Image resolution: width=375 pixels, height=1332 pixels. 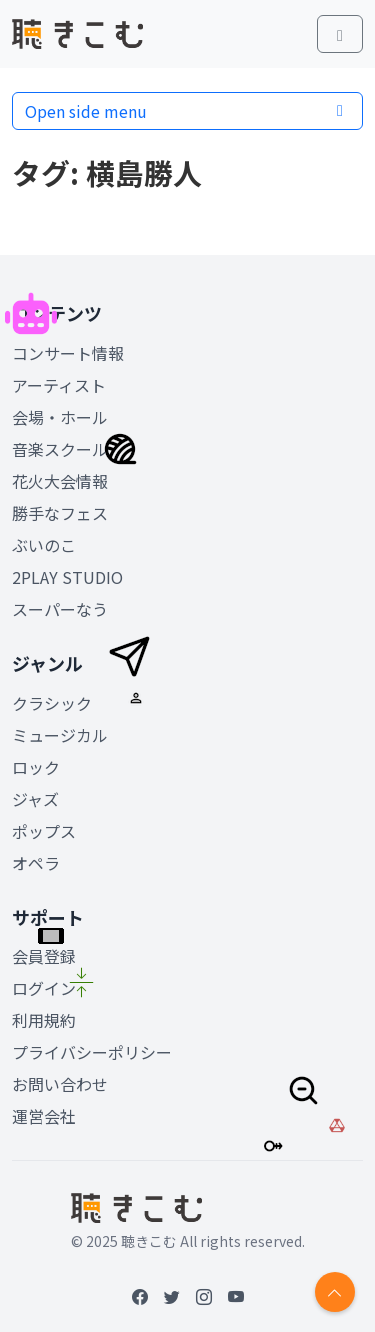 What do you see at coordinates (303, 1090) in the screenshot?
I see `zoom out of the current view` at bounding box center [303, 1090].